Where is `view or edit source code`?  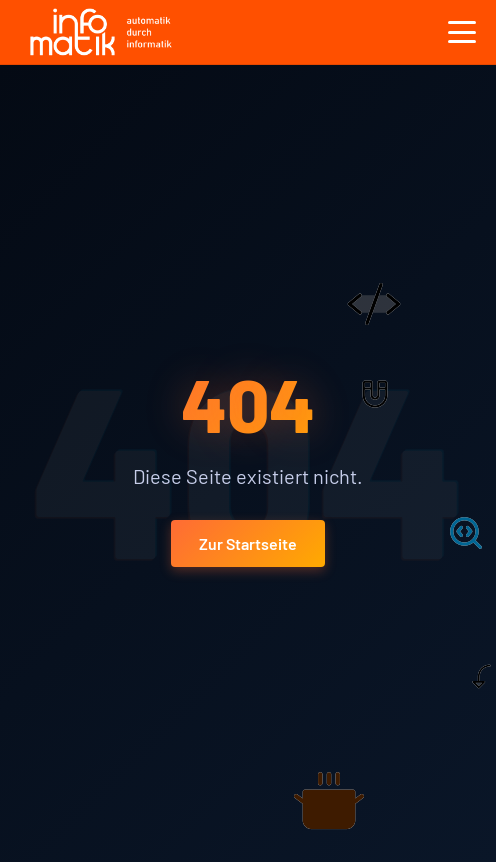 view or edit source code is located at coordinates (374, 304).